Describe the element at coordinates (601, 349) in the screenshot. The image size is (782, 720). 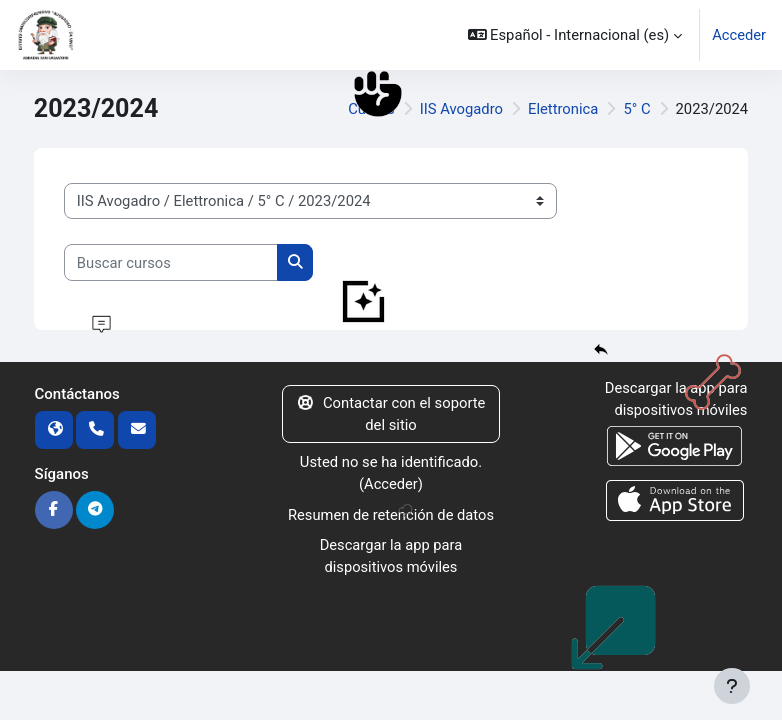
I see `reply to a message or comment` at that location.